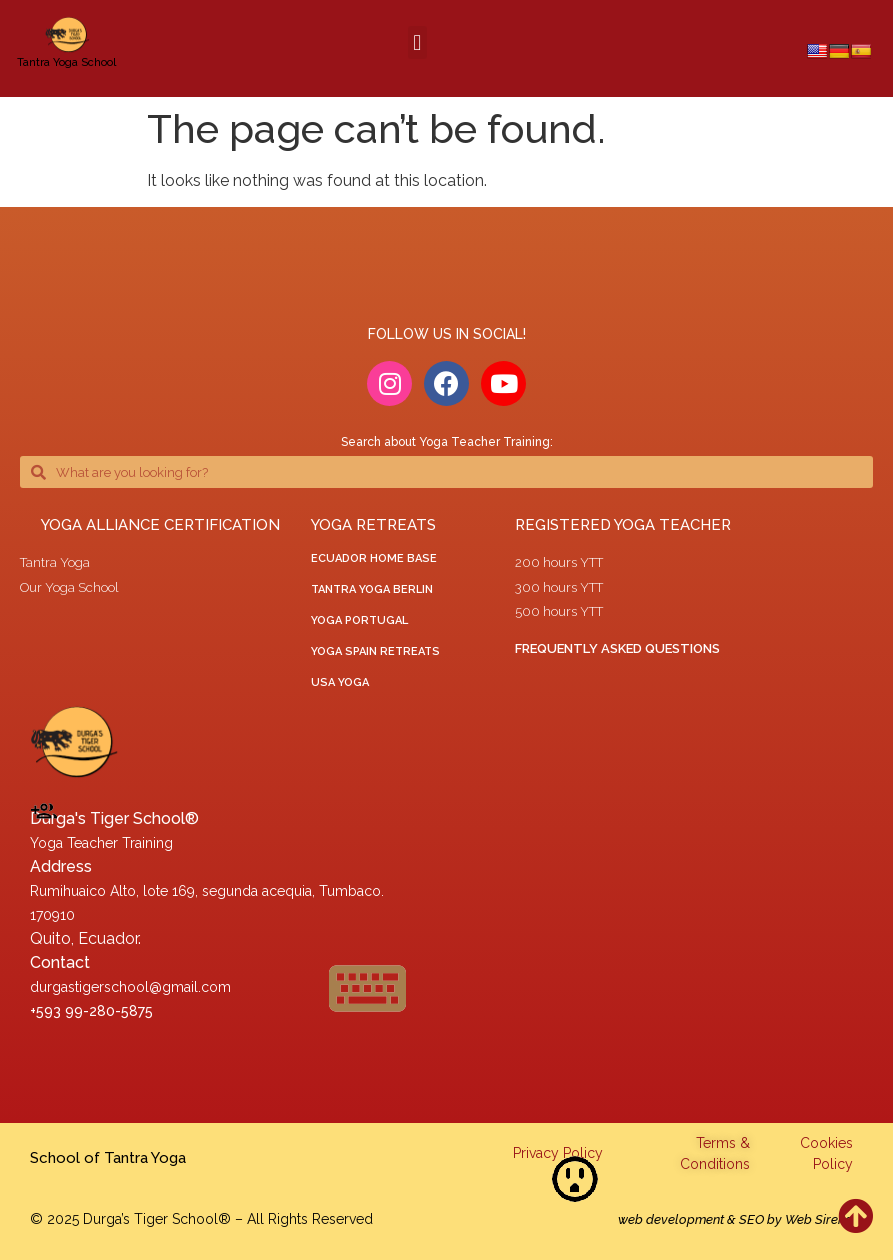 The image size is (893, 1260). I want to click on electrical outlet or power socket indicator, so click(575, 1179).